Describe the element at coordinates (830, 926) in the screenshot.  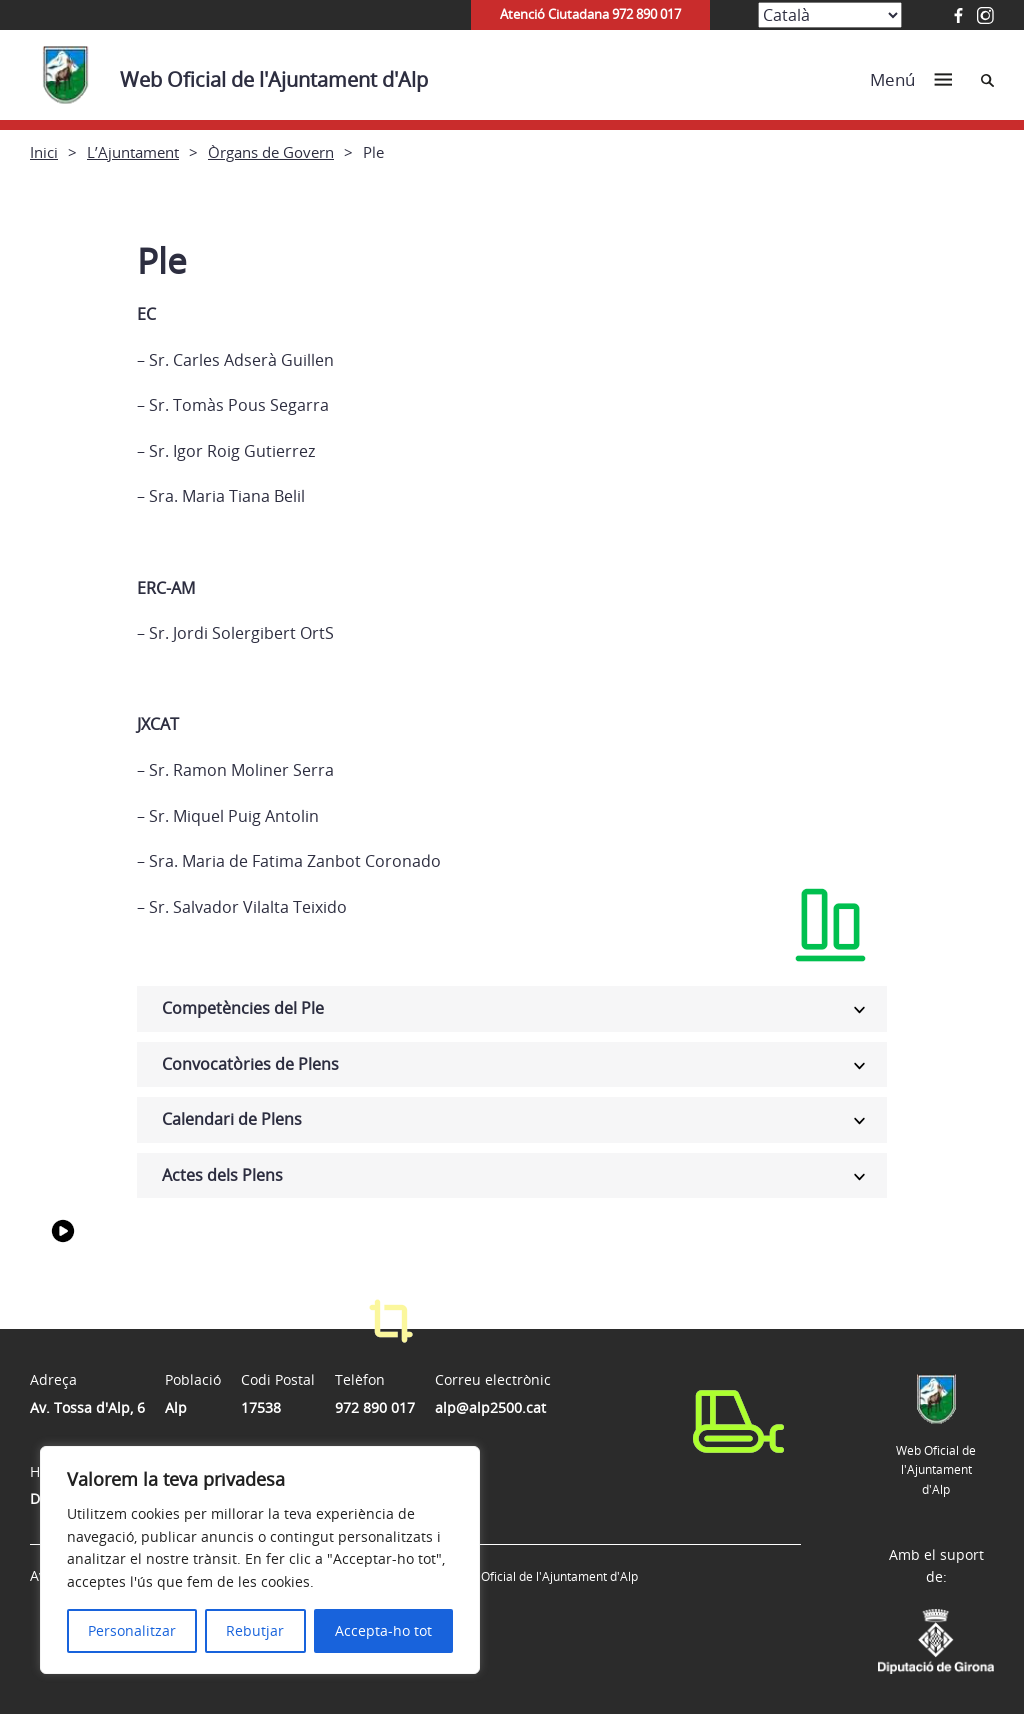
I see `align selected objects to the bottom edge` at that location.